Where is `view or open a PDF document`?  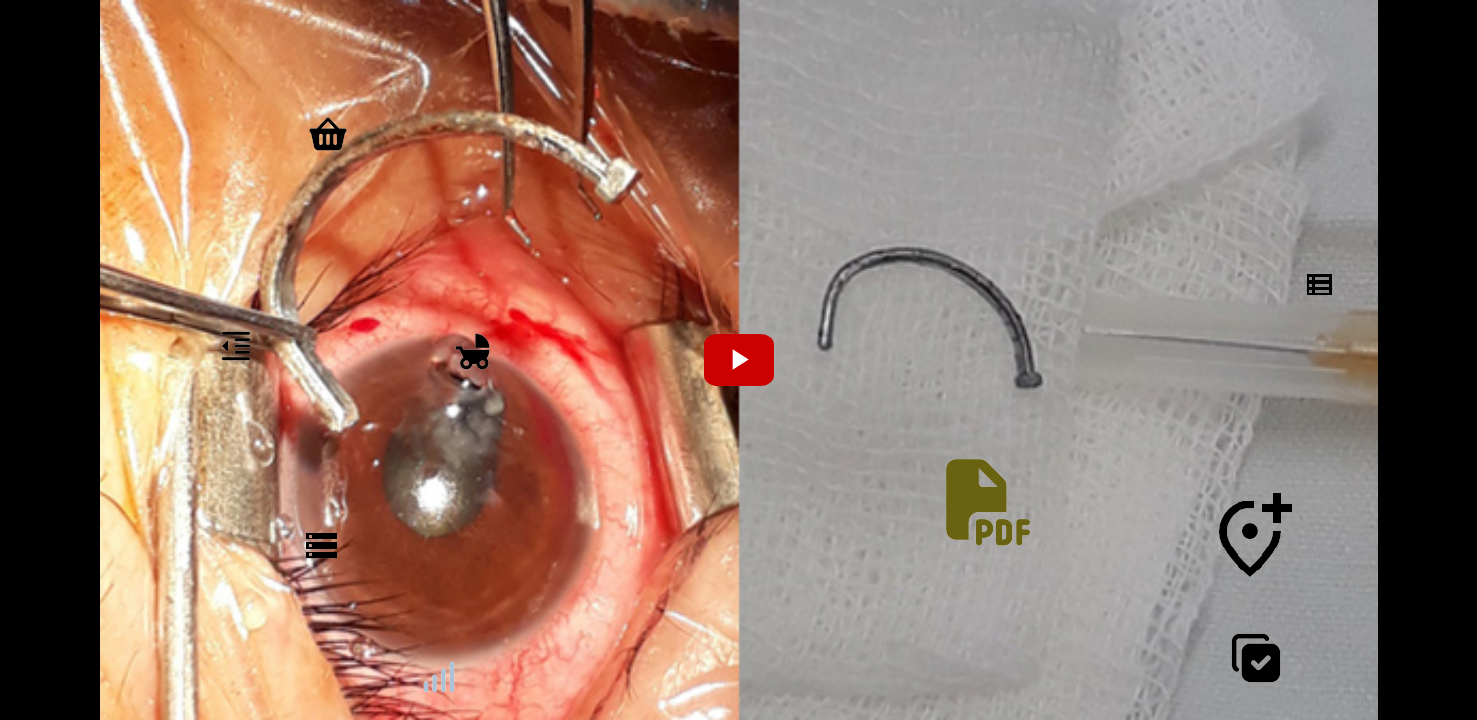 view or open a PDF document is located at coordinates (986, 499).